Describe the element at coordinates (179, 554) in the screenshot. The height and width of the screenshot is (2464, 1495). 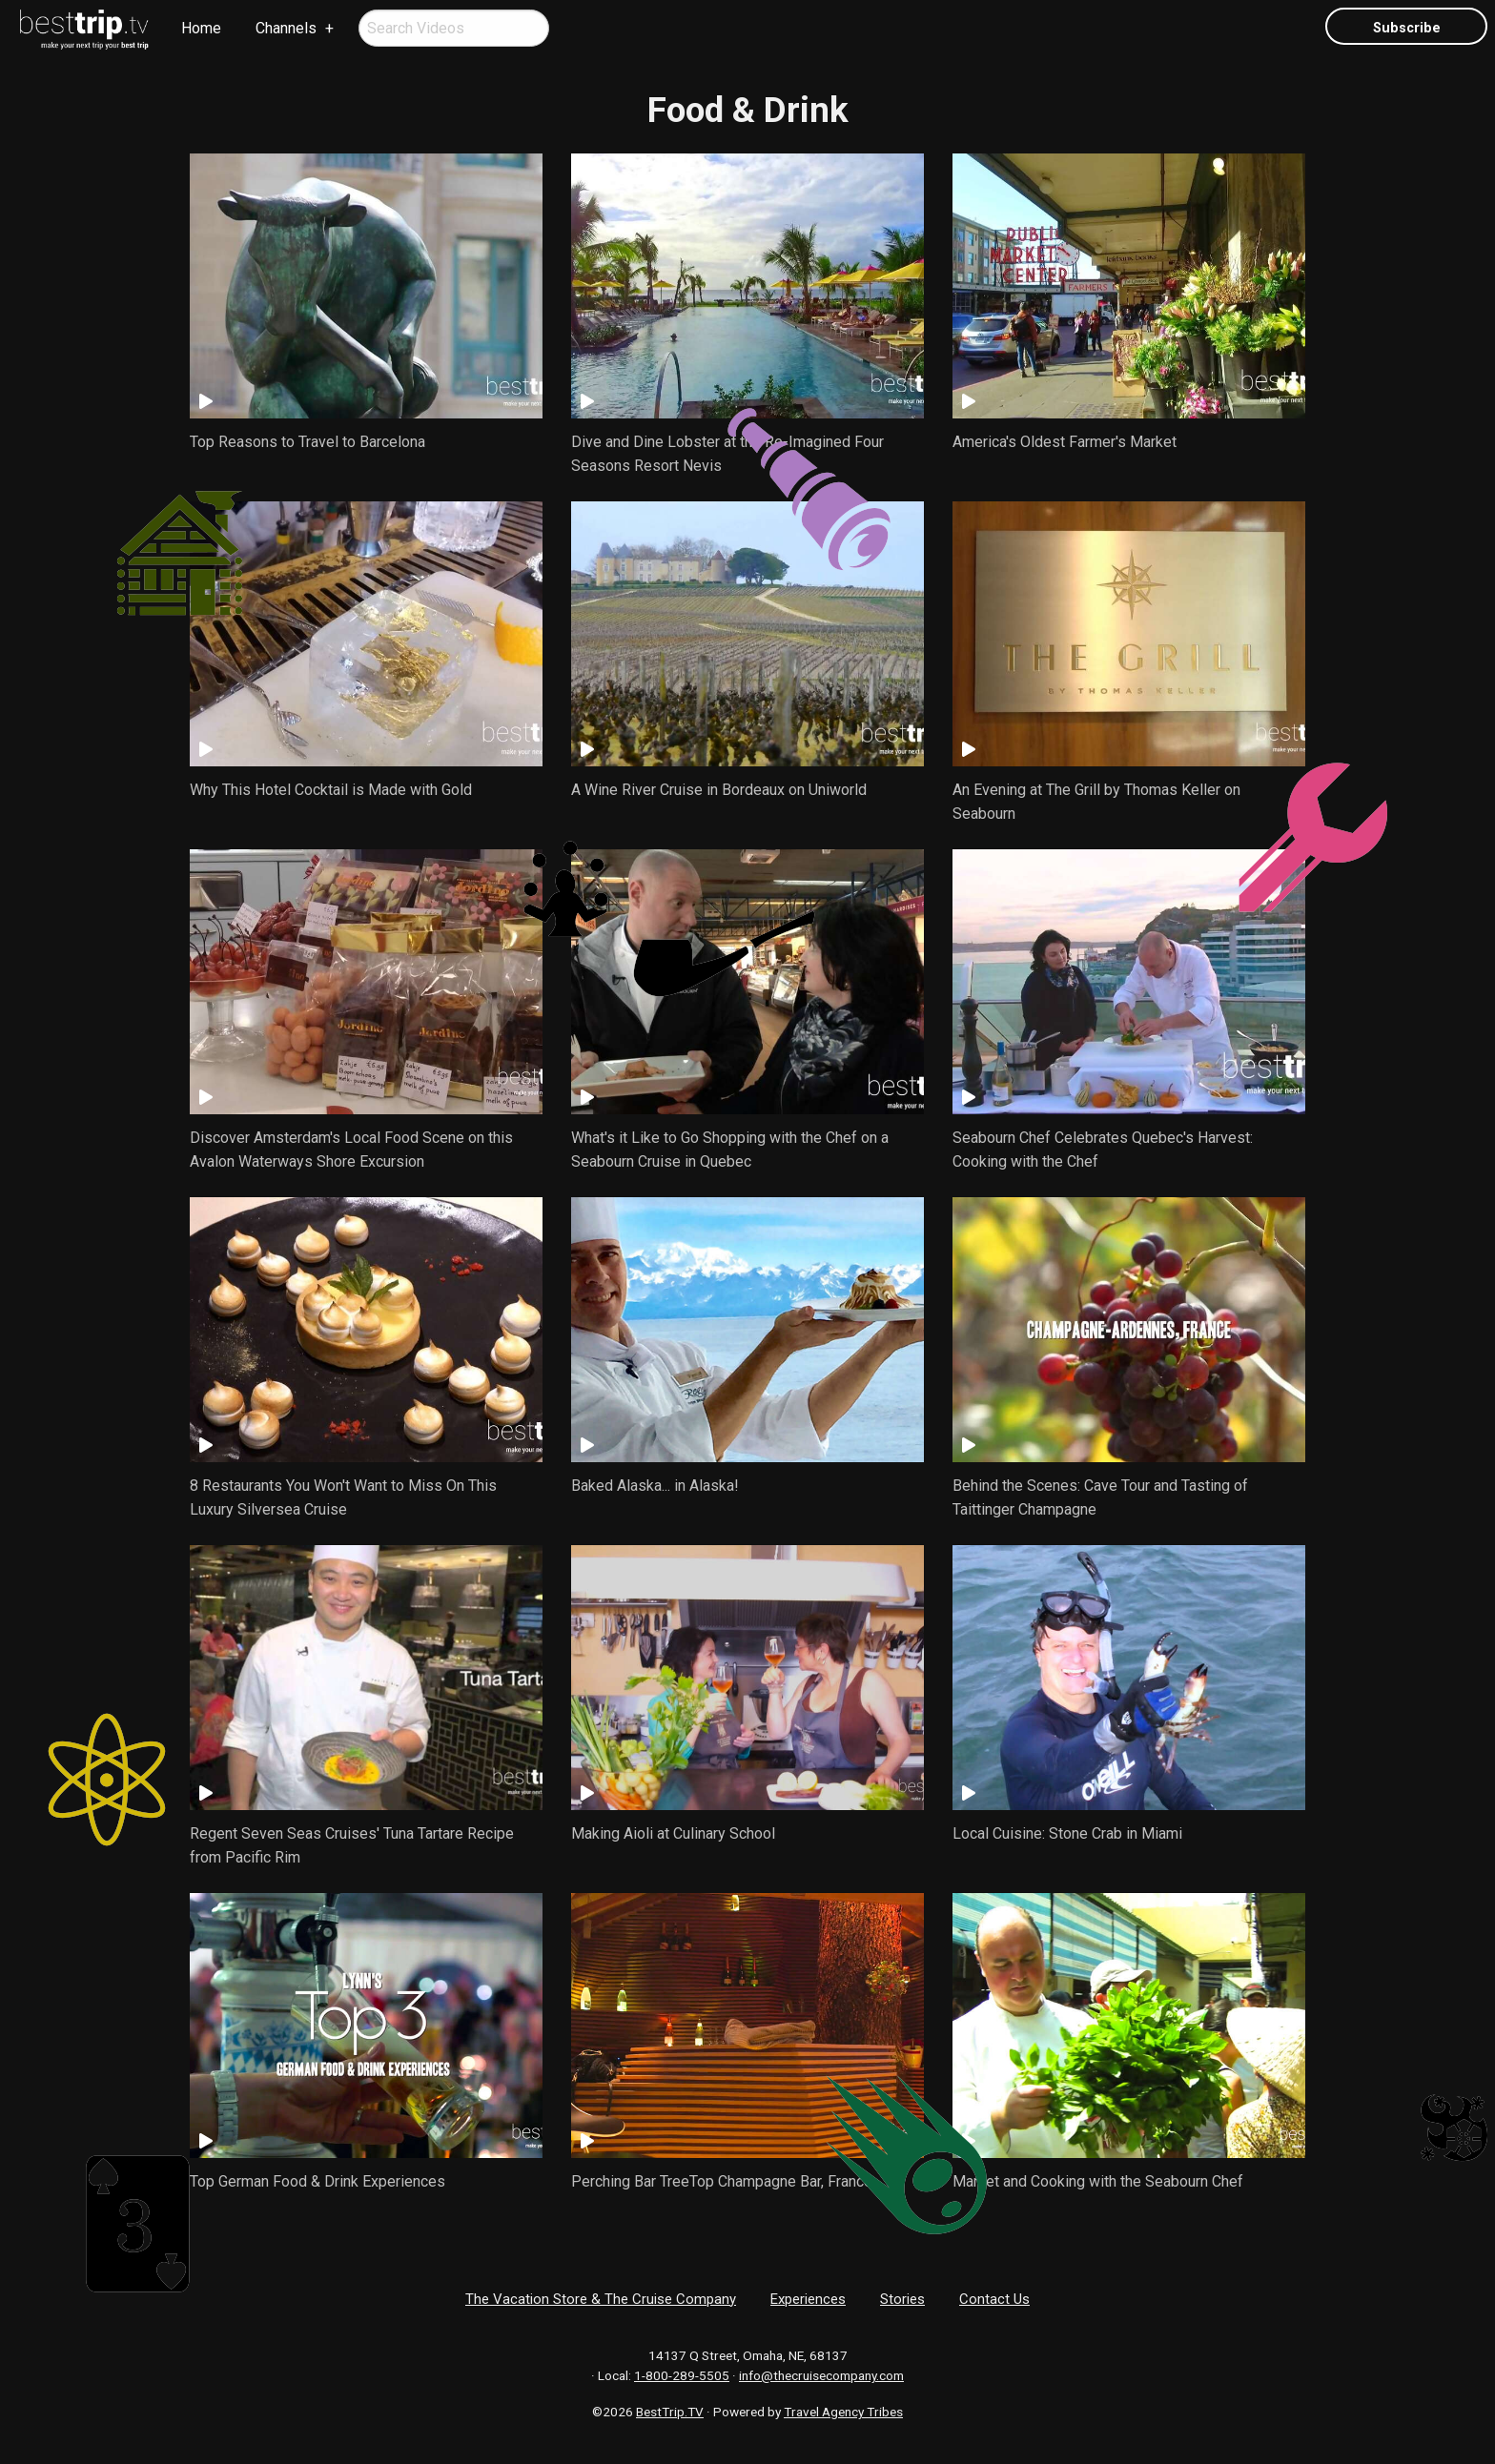
I see `select a cabin or lodge accommodation` at that location.